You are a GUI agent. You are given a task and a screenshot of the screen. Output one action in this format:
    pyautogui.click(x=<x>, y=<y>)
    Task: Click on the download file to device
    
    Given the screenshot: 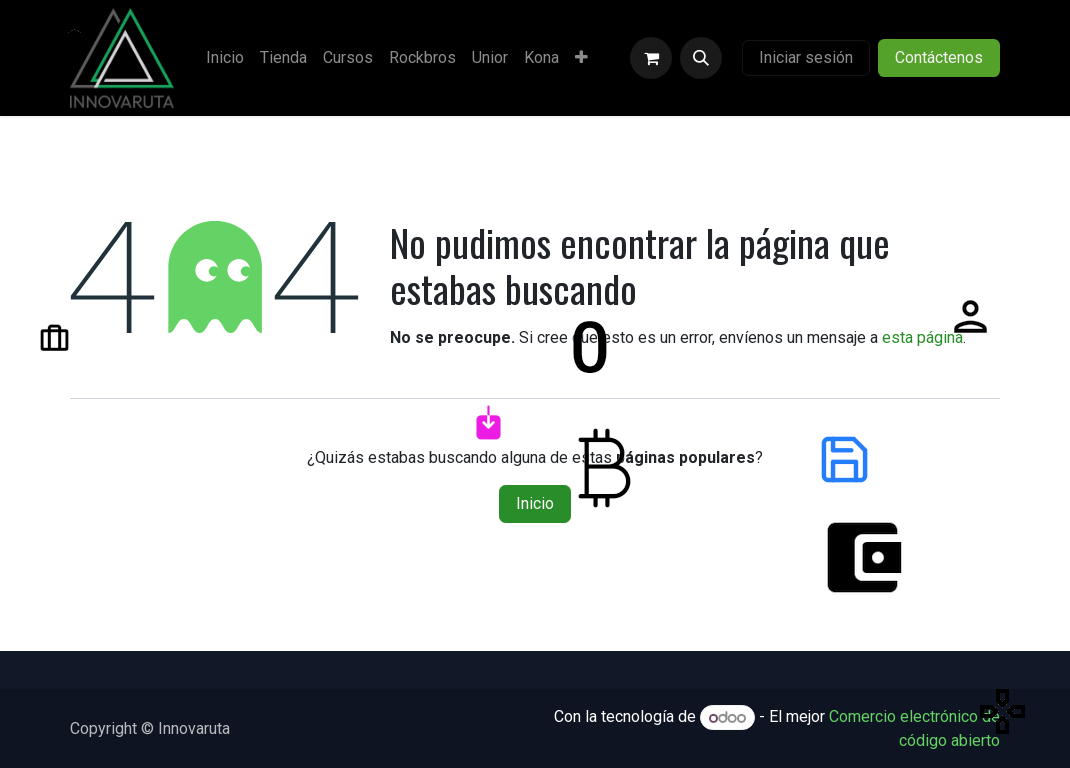 What is the action you would take?
    pyautogui.click(x=488, y=422)
    